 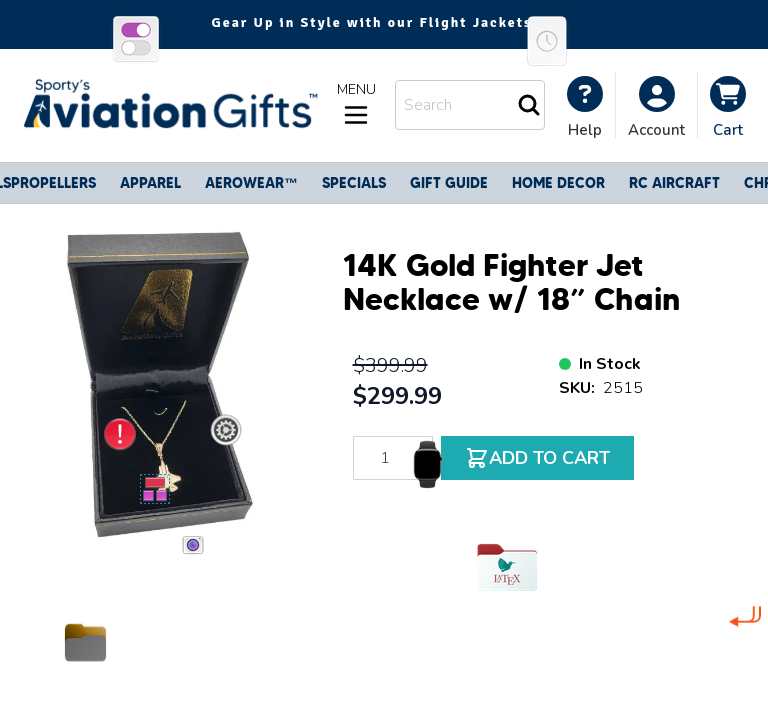 I want to click on open folder containing LaTeX documents, so click(x=507, y=569).